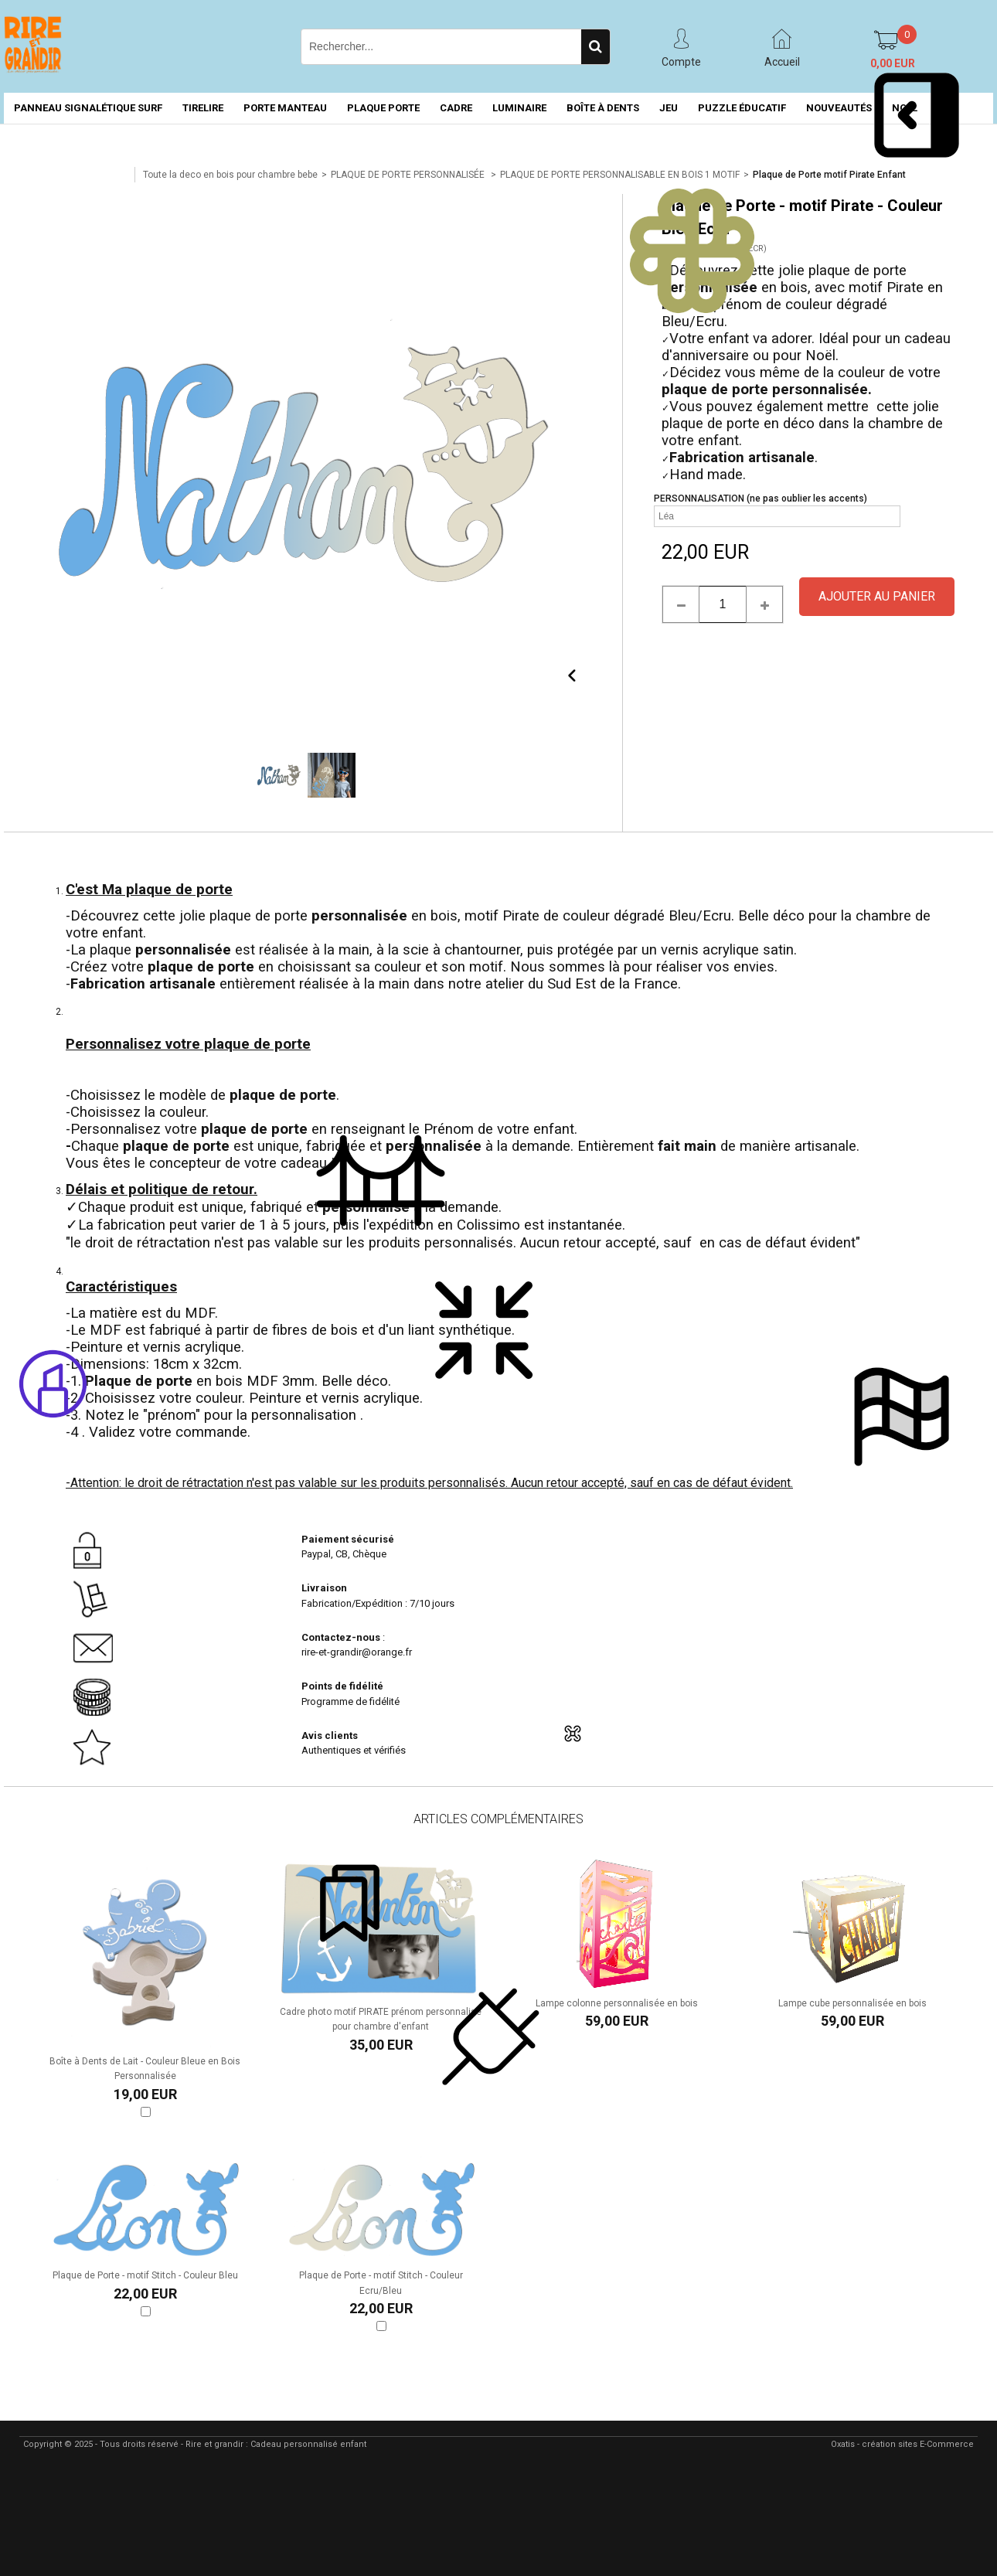 This screenshot has width=997, height=2576. I want to click on access drone controls, so click(573, 1734).